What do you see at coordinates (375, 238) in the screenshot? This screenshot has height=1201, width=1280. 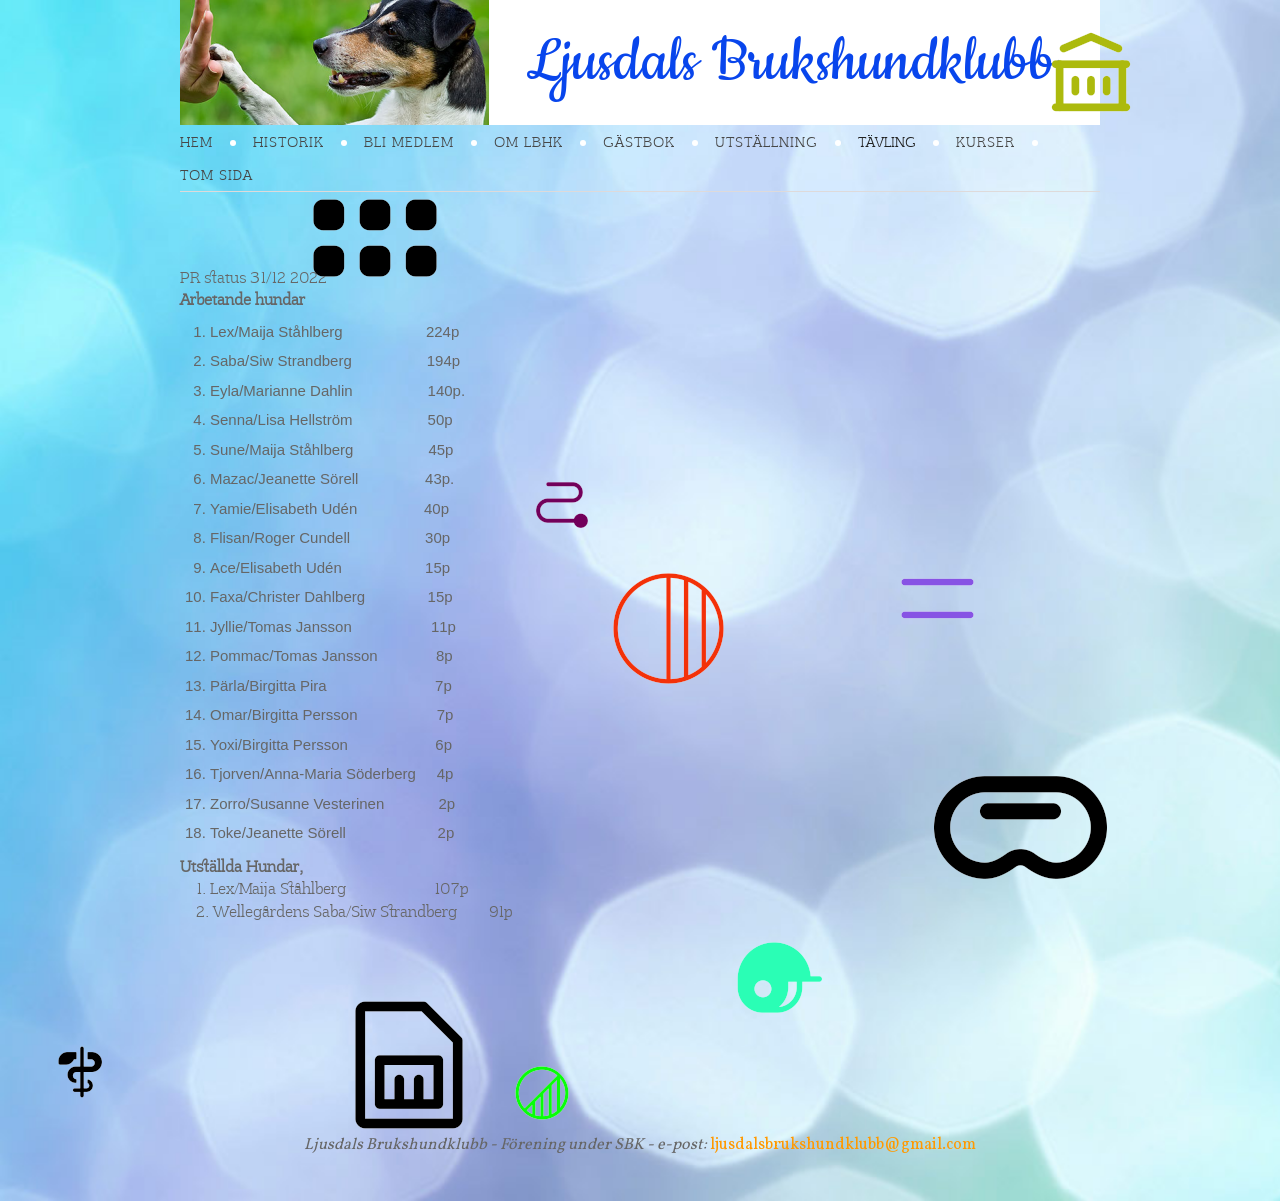 I see `drag to reorder or rearrange items` at bounding box center [375, 238].